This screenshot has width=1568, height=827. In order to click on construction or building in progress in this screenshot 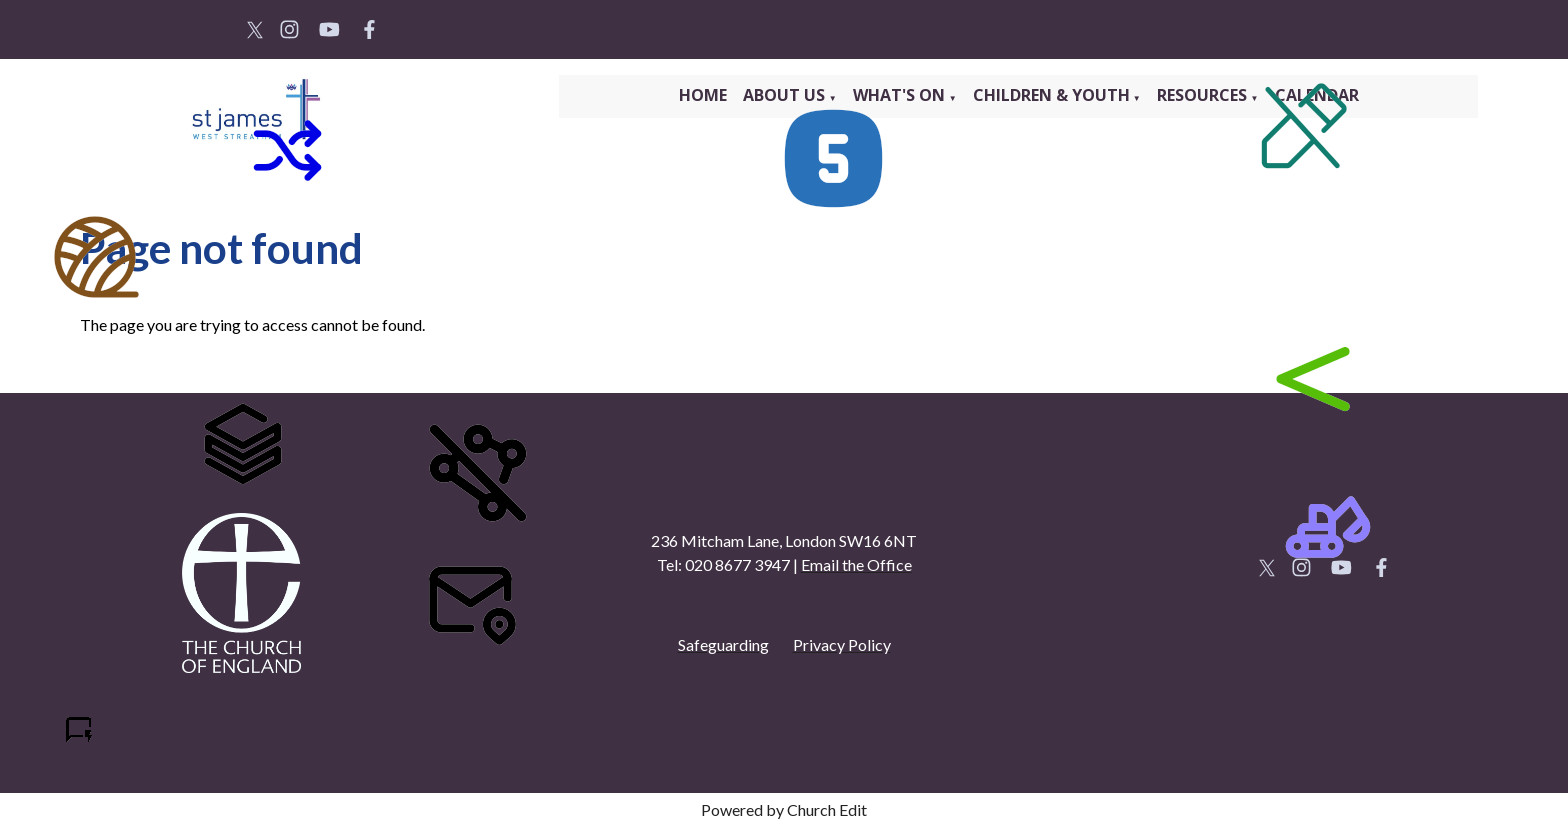, I will do `click(1328, 527)`.